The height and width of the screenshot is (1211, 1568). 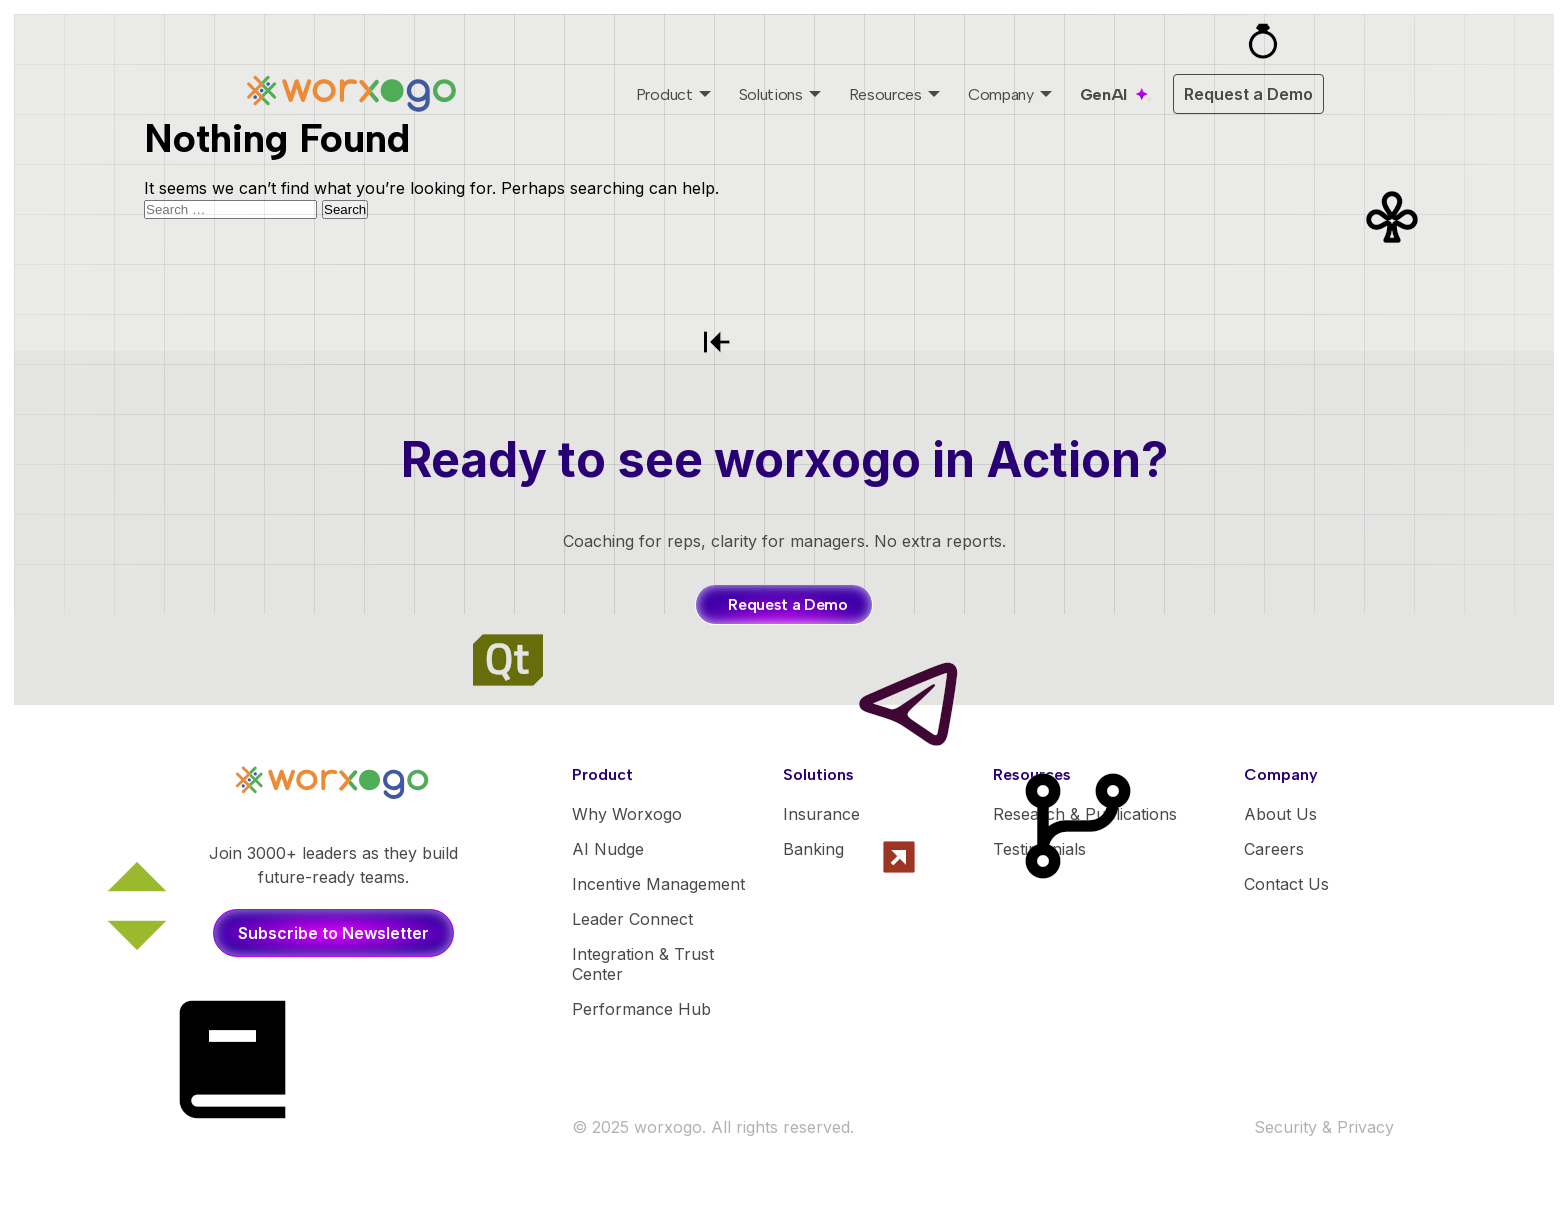 I want to click on view repository branches, so click(x=1078, y=826).